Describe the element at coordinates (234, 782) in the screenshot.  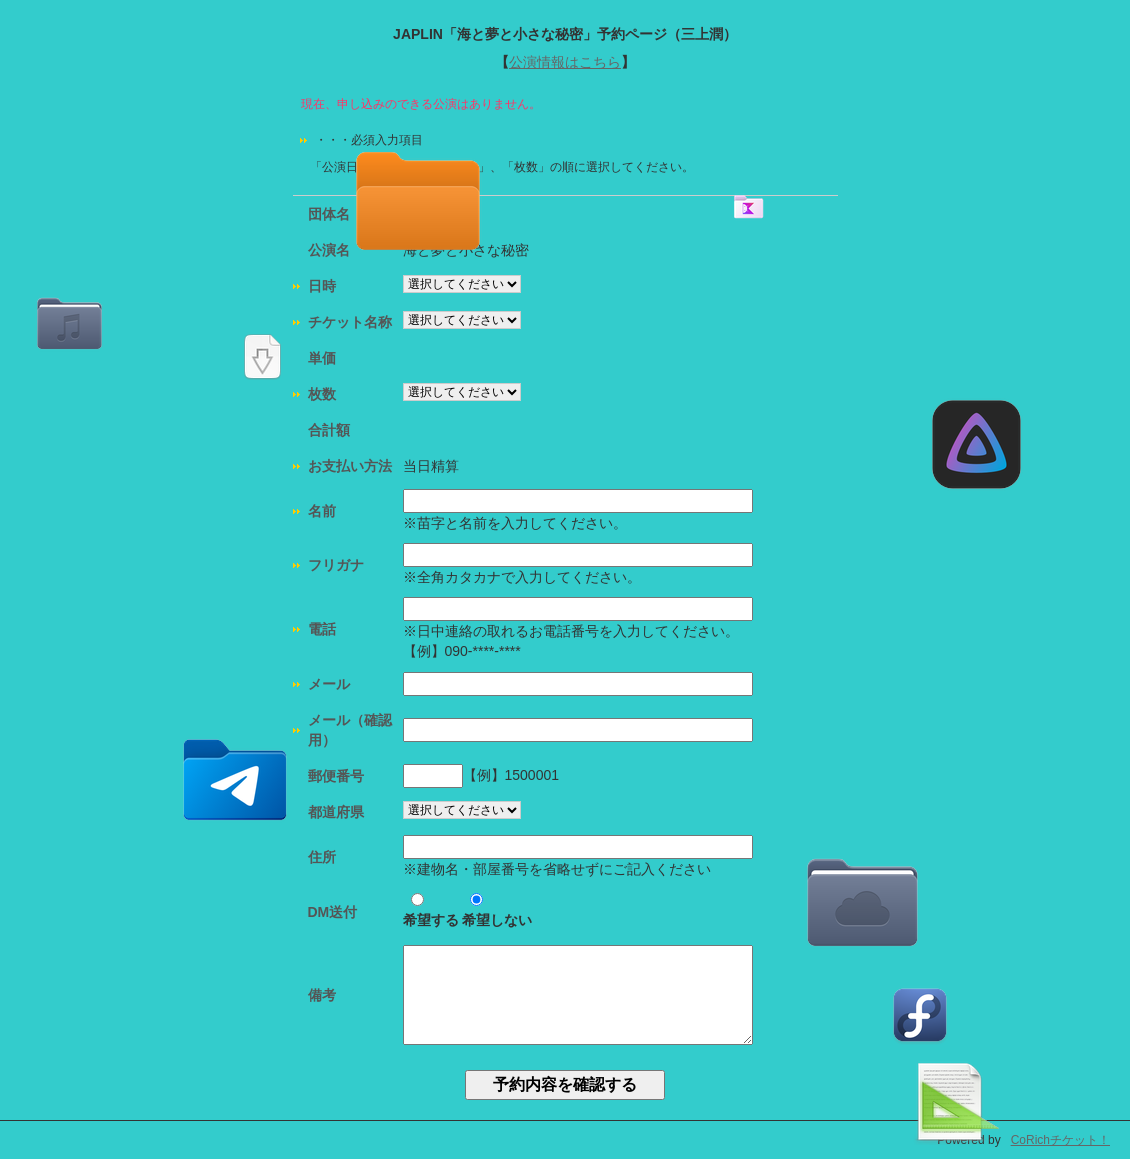
I see `open folder containing Telegram files` at that location.